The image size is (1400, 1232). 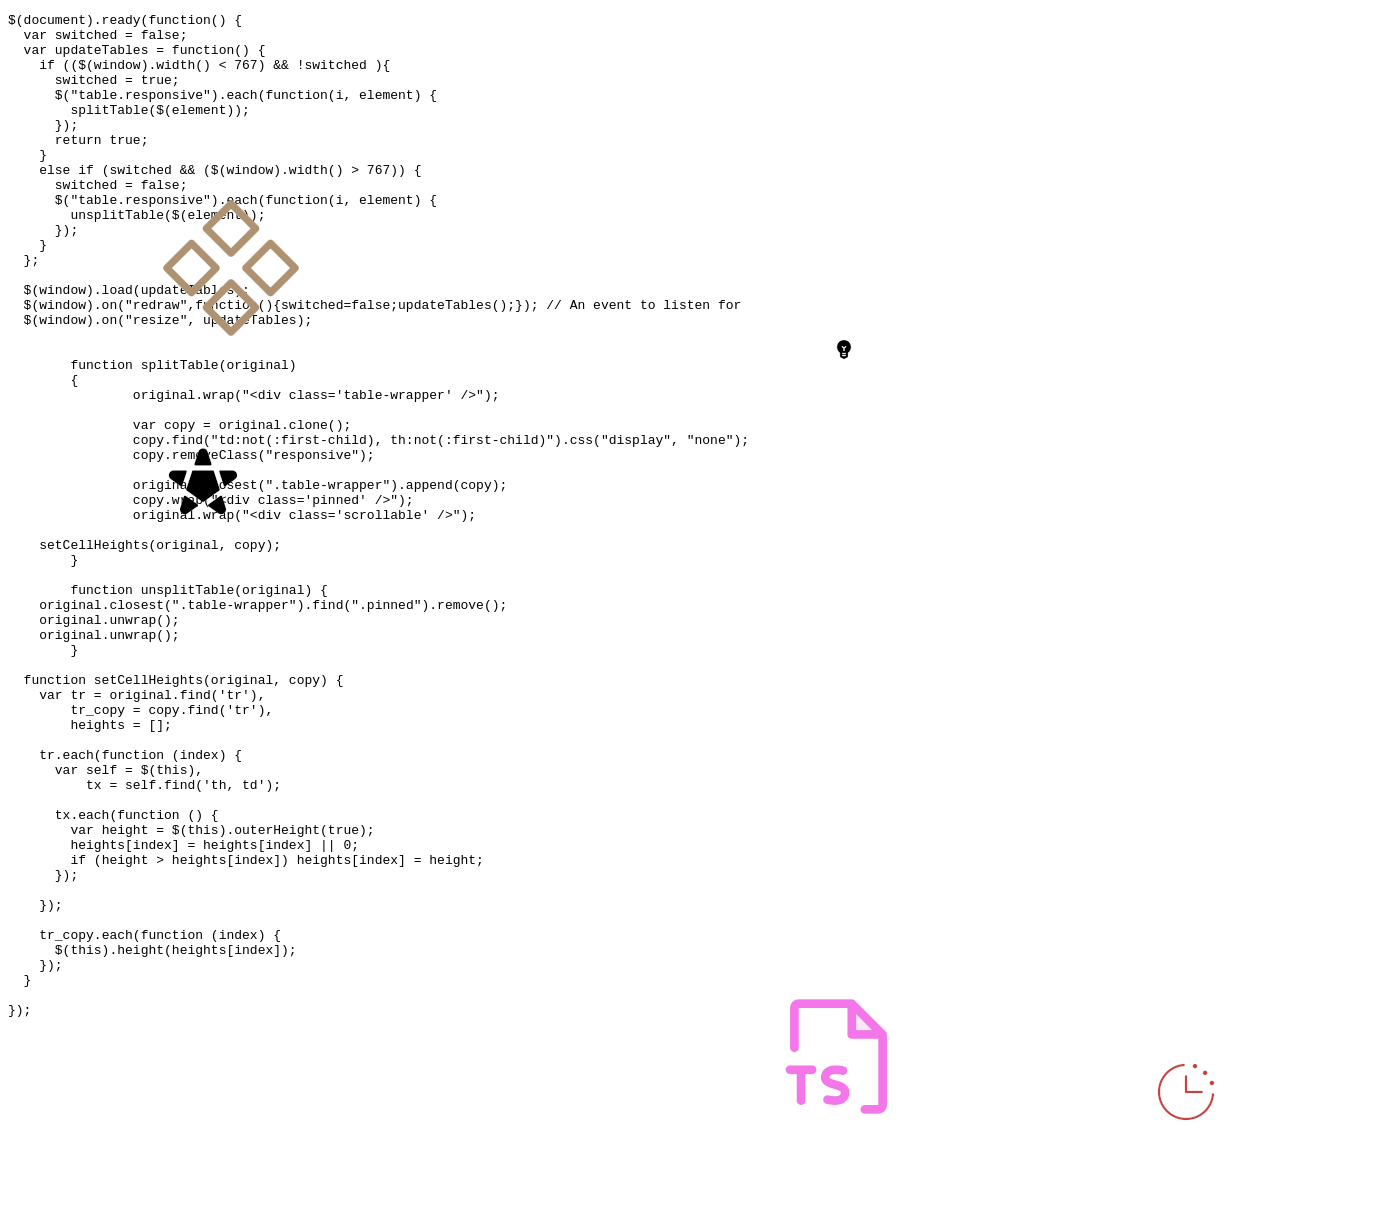 What do you see at coordinates (1186, 1092) in the screenshot?
I see `view countdown timer` at bounding box center [1186, 1092].